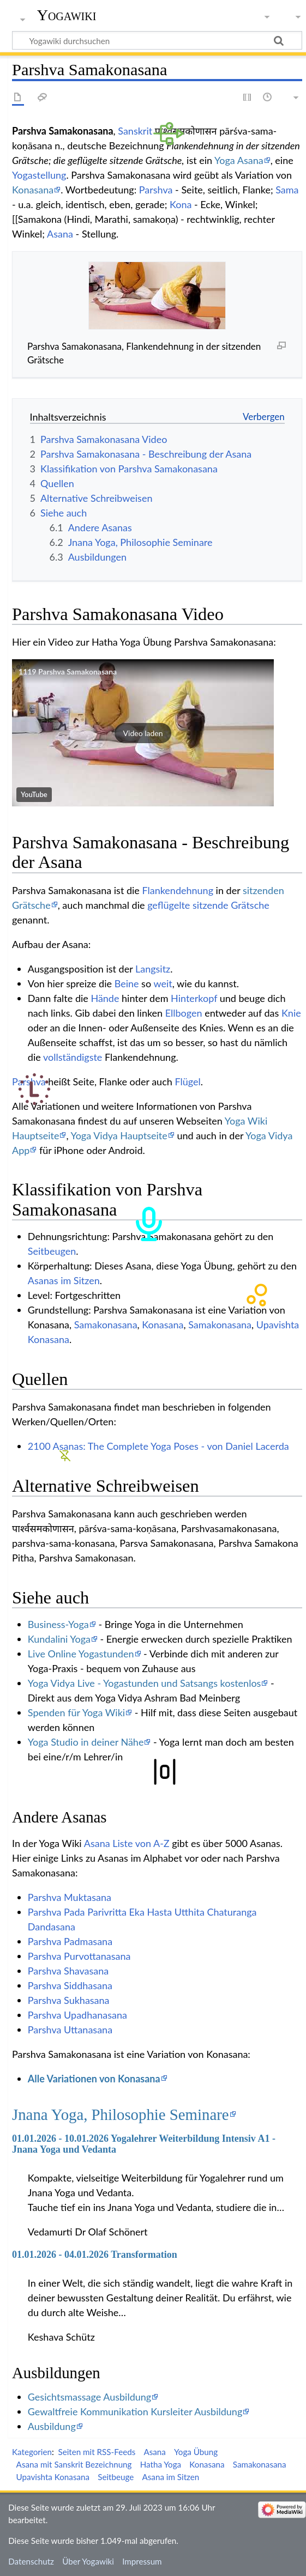  Describe the element at coordinates (169, 133) in the screenshot. I see `connect a USB device` at that location.